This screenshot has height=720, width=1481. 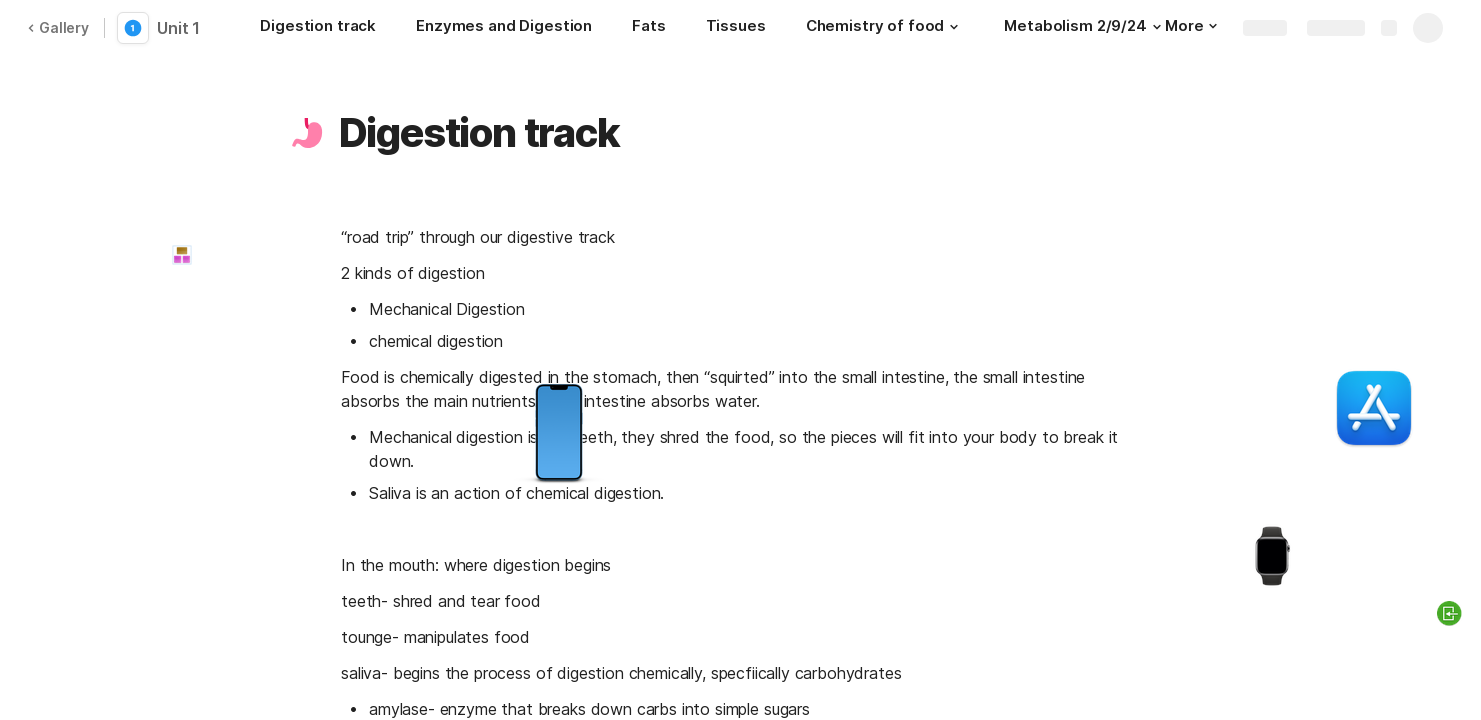 I want to click on select all items in the current view, so click(x=182, y=255).